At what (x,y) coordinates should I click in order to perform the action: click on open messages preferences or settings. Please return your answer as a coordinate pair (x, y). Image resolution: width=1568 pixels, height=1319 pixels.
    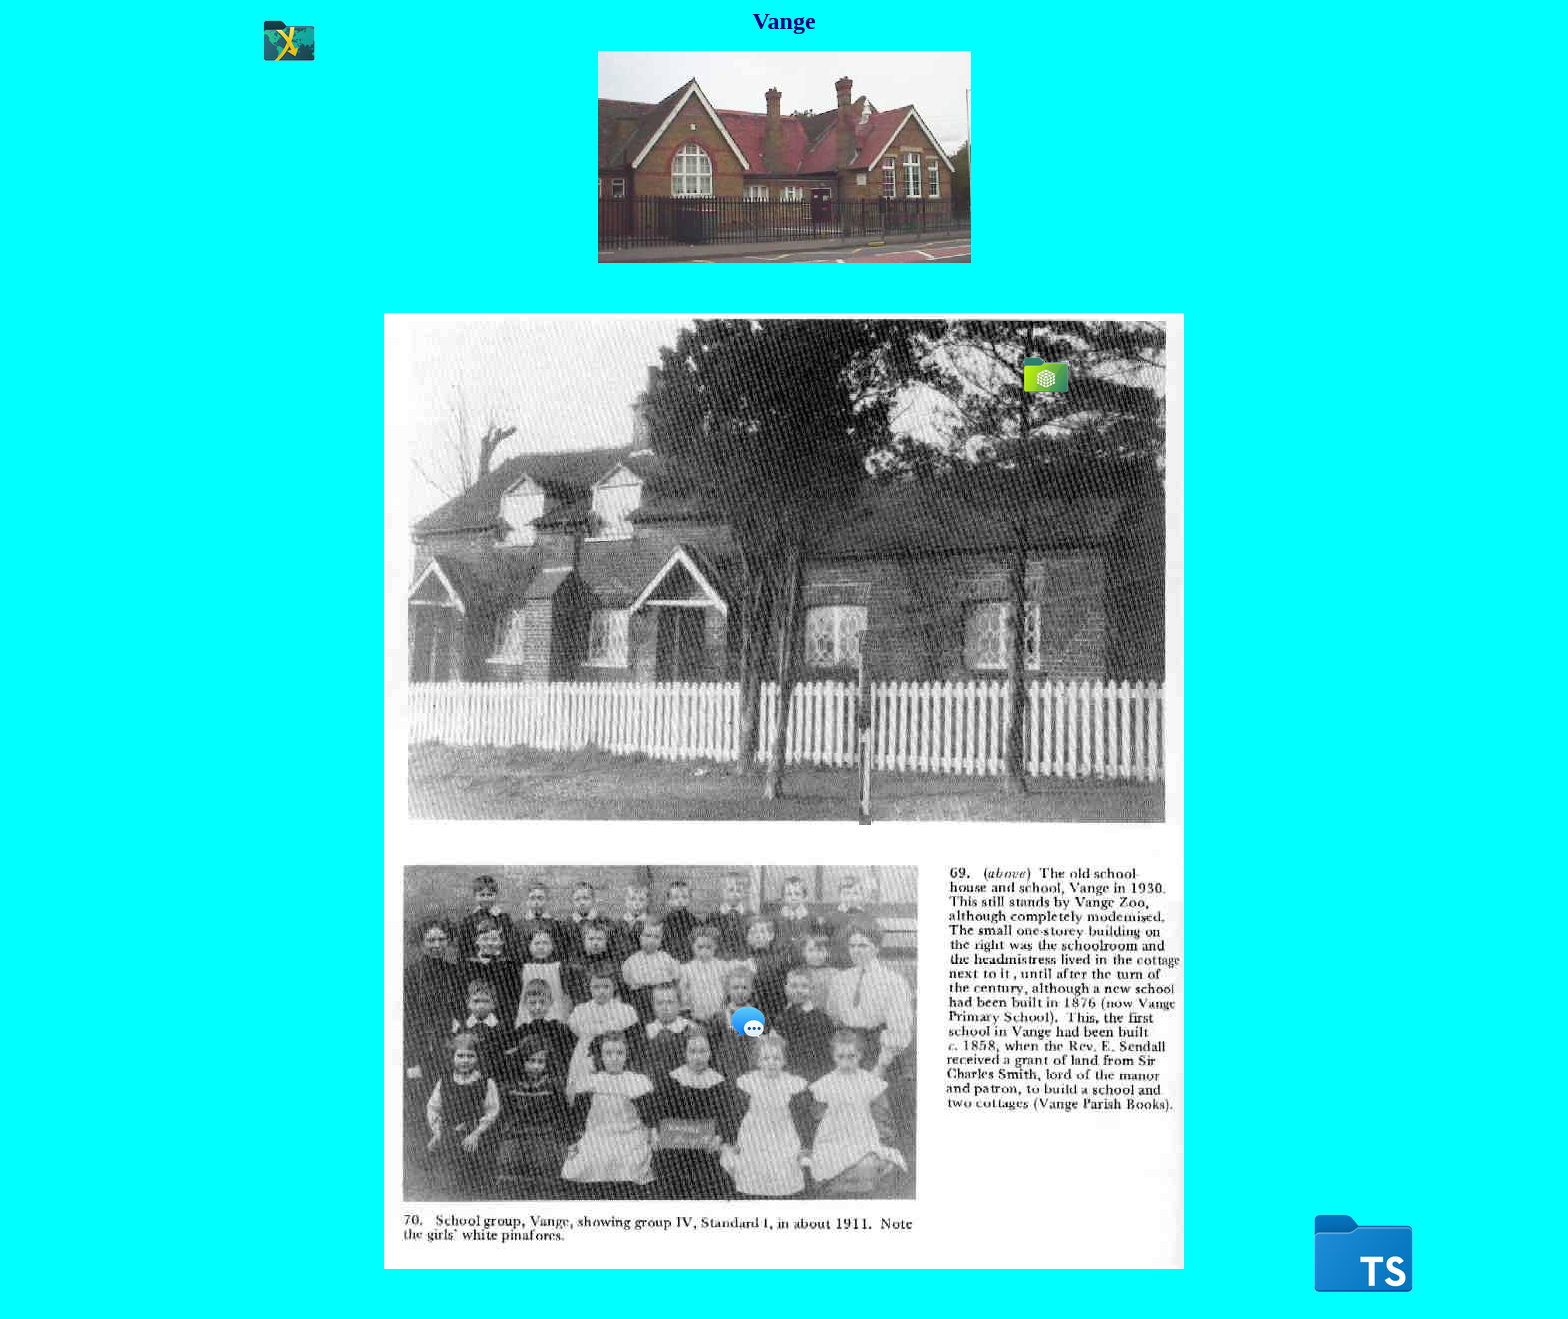
    Looking at the image, I should click on (748, 1022).